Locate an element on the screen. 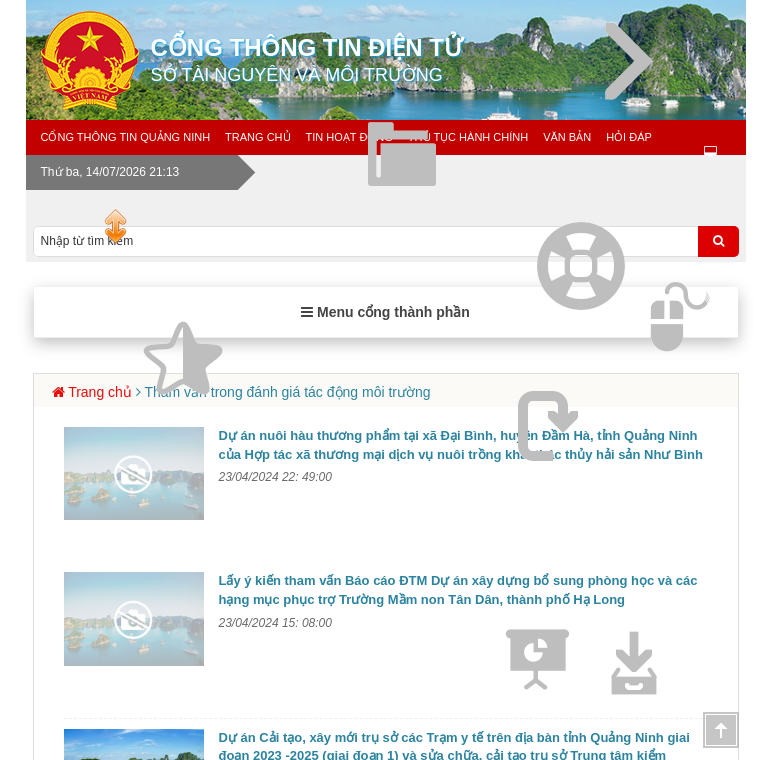  open or view a presentation file is located at coordinates (538, 657).